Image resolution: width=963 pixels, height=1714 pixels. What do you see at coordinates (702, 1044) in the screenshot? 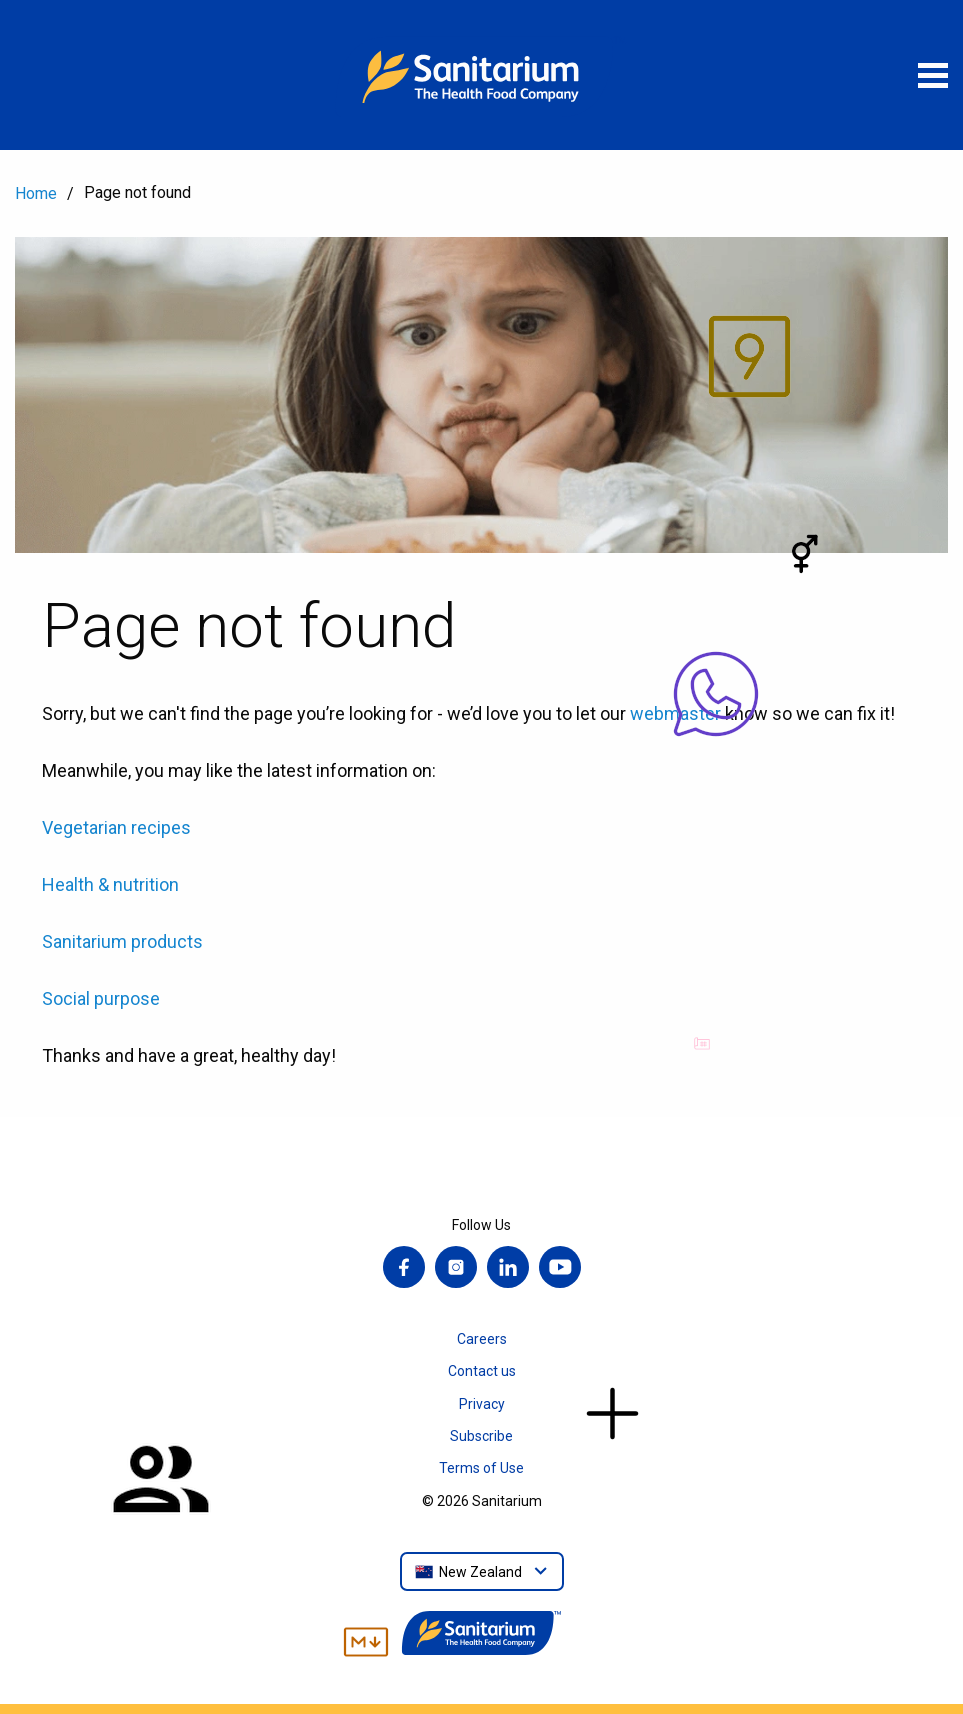
I see `view project blueprints or technical plans` at bounding box center [702, 1044].